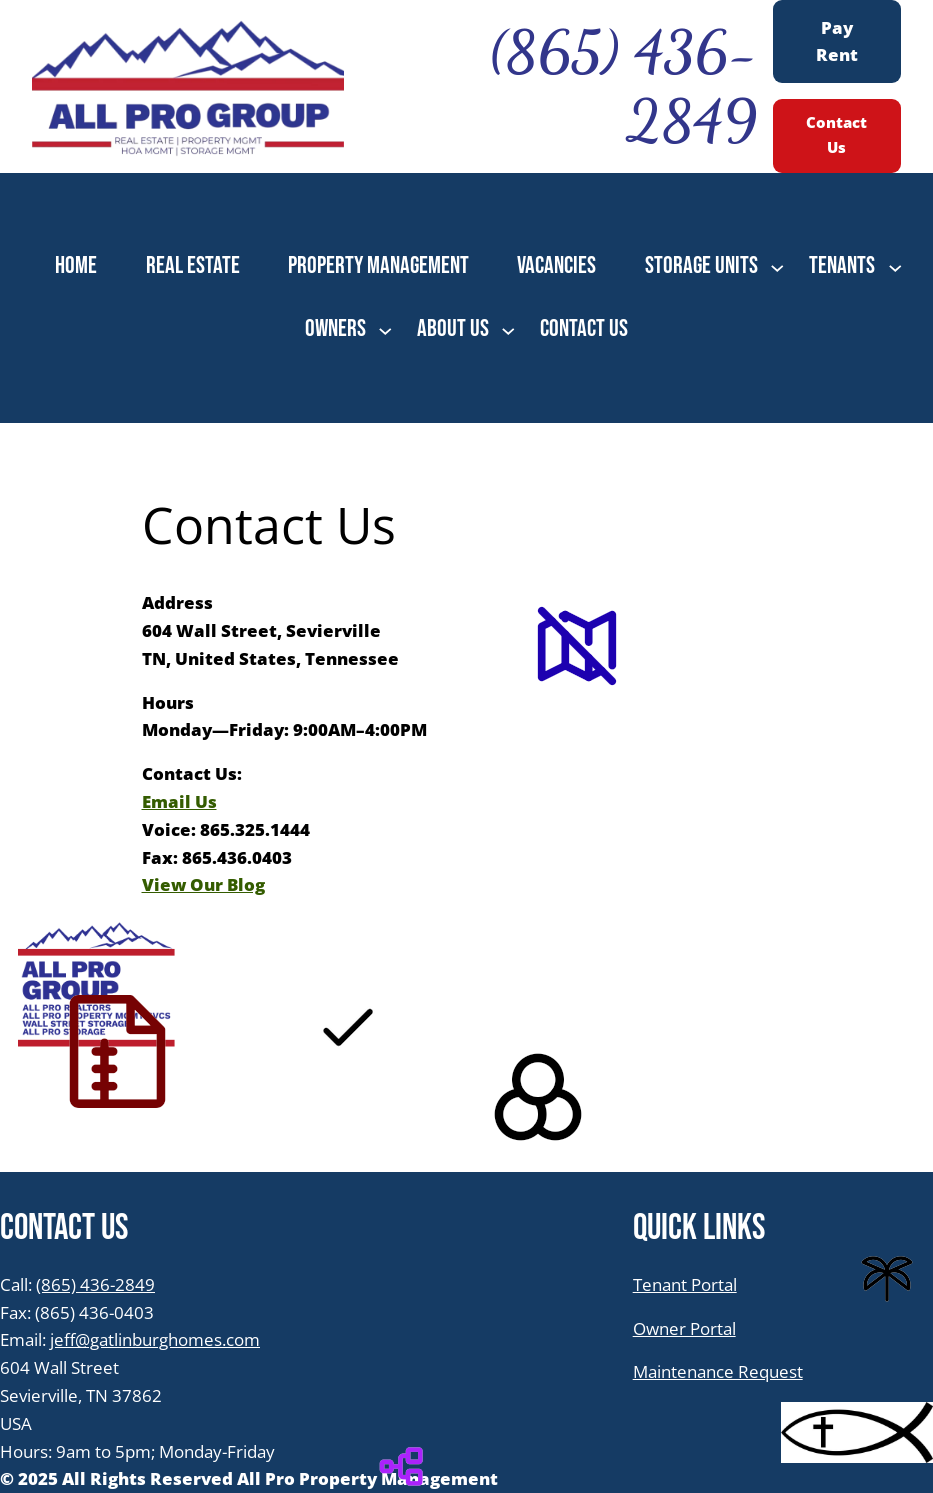 The height and width of the screenshot is (1493, 933). I want to click on access compressed or archived files, so click(117, 1051).